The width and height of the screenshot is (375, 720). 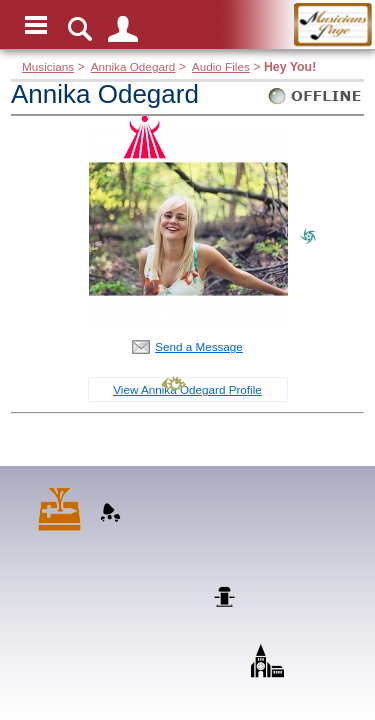 What do you see at coordinates (308, 236) in the screenshot?
I see `spinning shuriken or ninja star weapon indicator` at bounding box center [308, 236].